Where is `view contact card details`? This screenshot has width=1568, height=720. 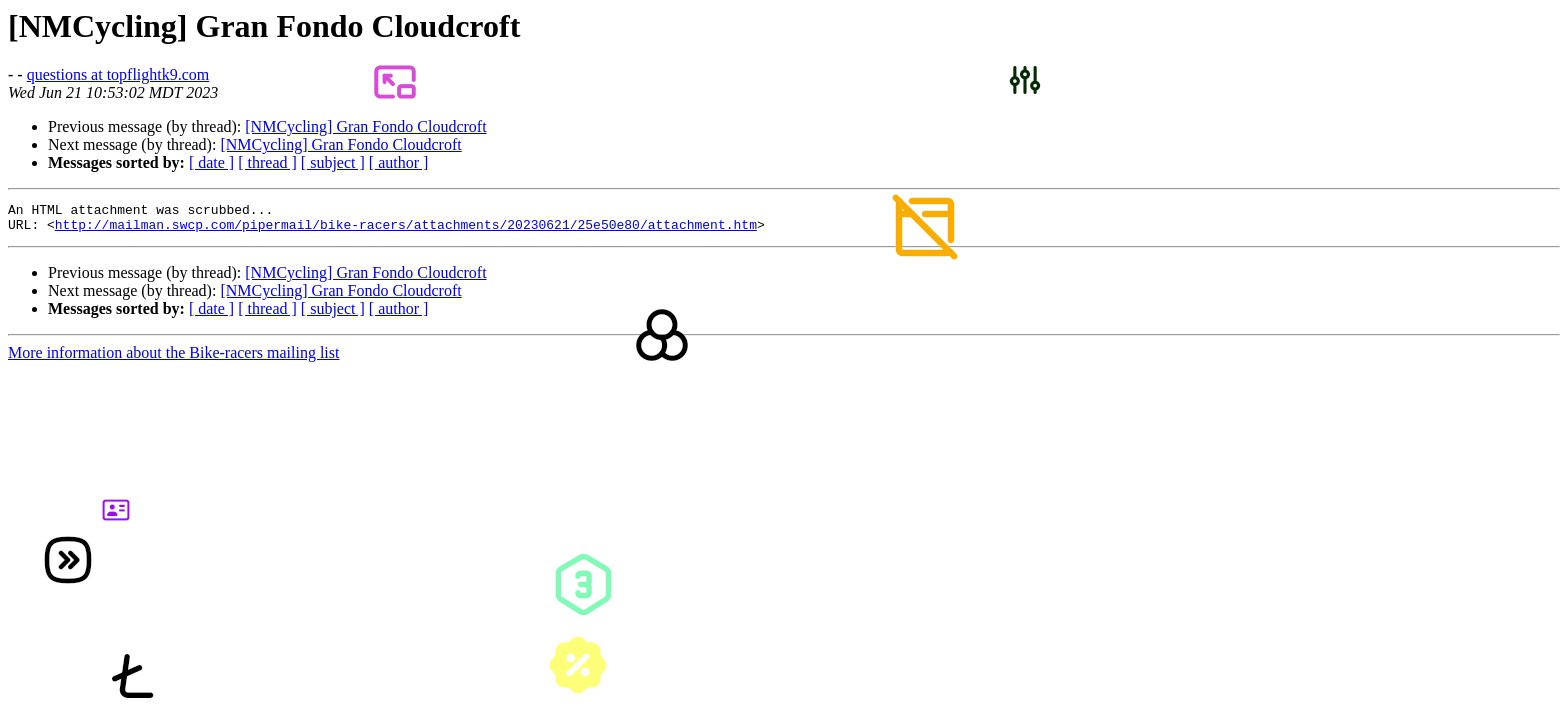
view contact card details is located at coordinates (116, 510).